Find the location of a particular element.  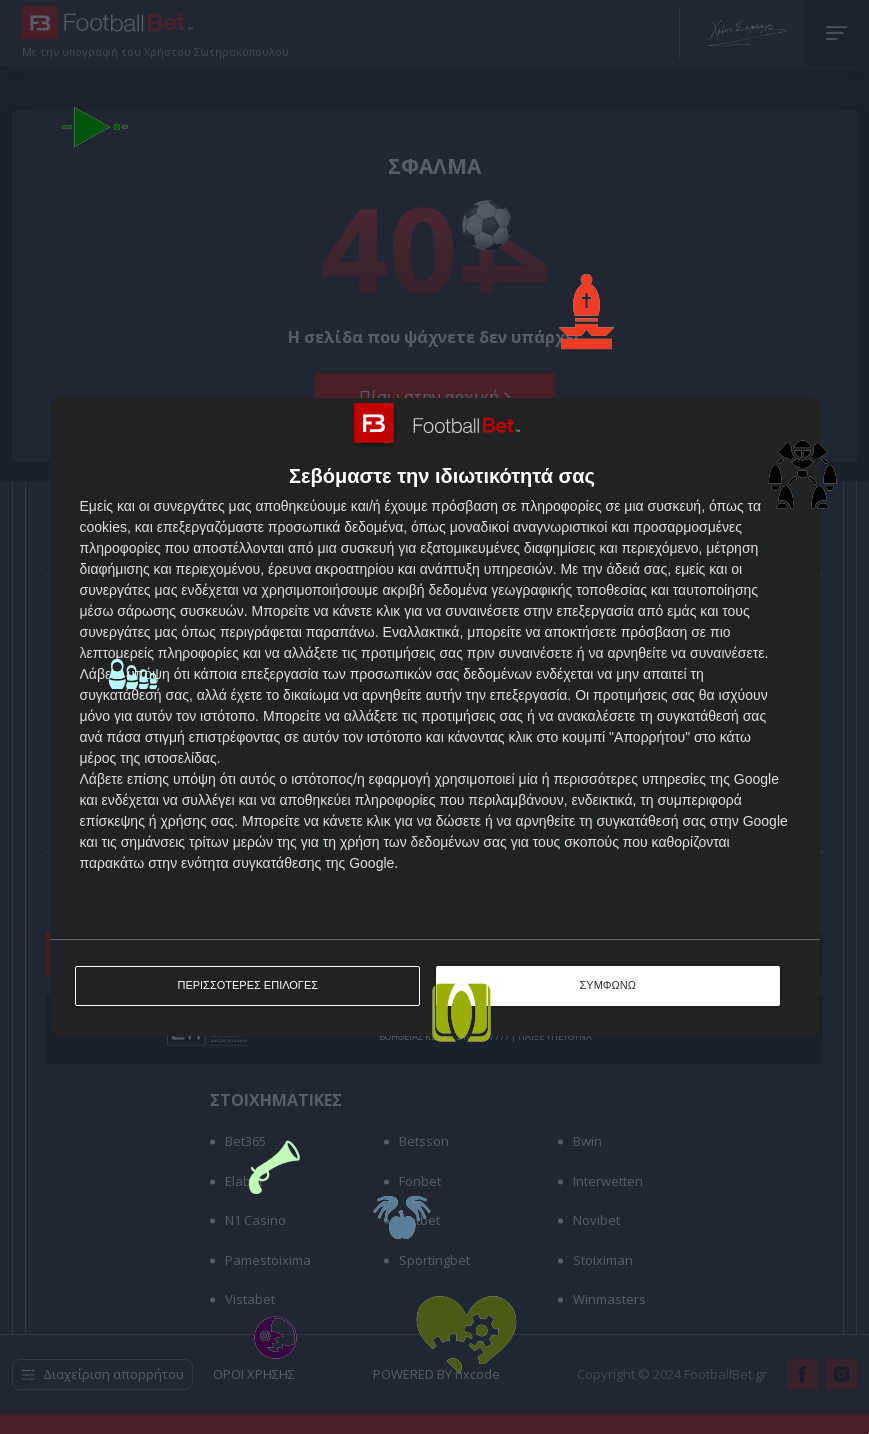

access robot or automaton character is located at coordinates (802, 474).